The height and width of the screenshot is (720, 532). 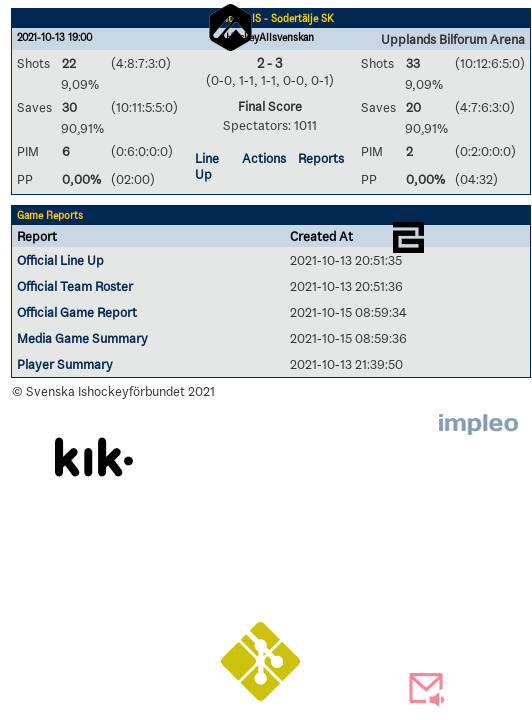 What do you see at coordinates (230, 27) in the screenshot?
I see `open Matillion data integration platform` at bounding box center [230, 27].